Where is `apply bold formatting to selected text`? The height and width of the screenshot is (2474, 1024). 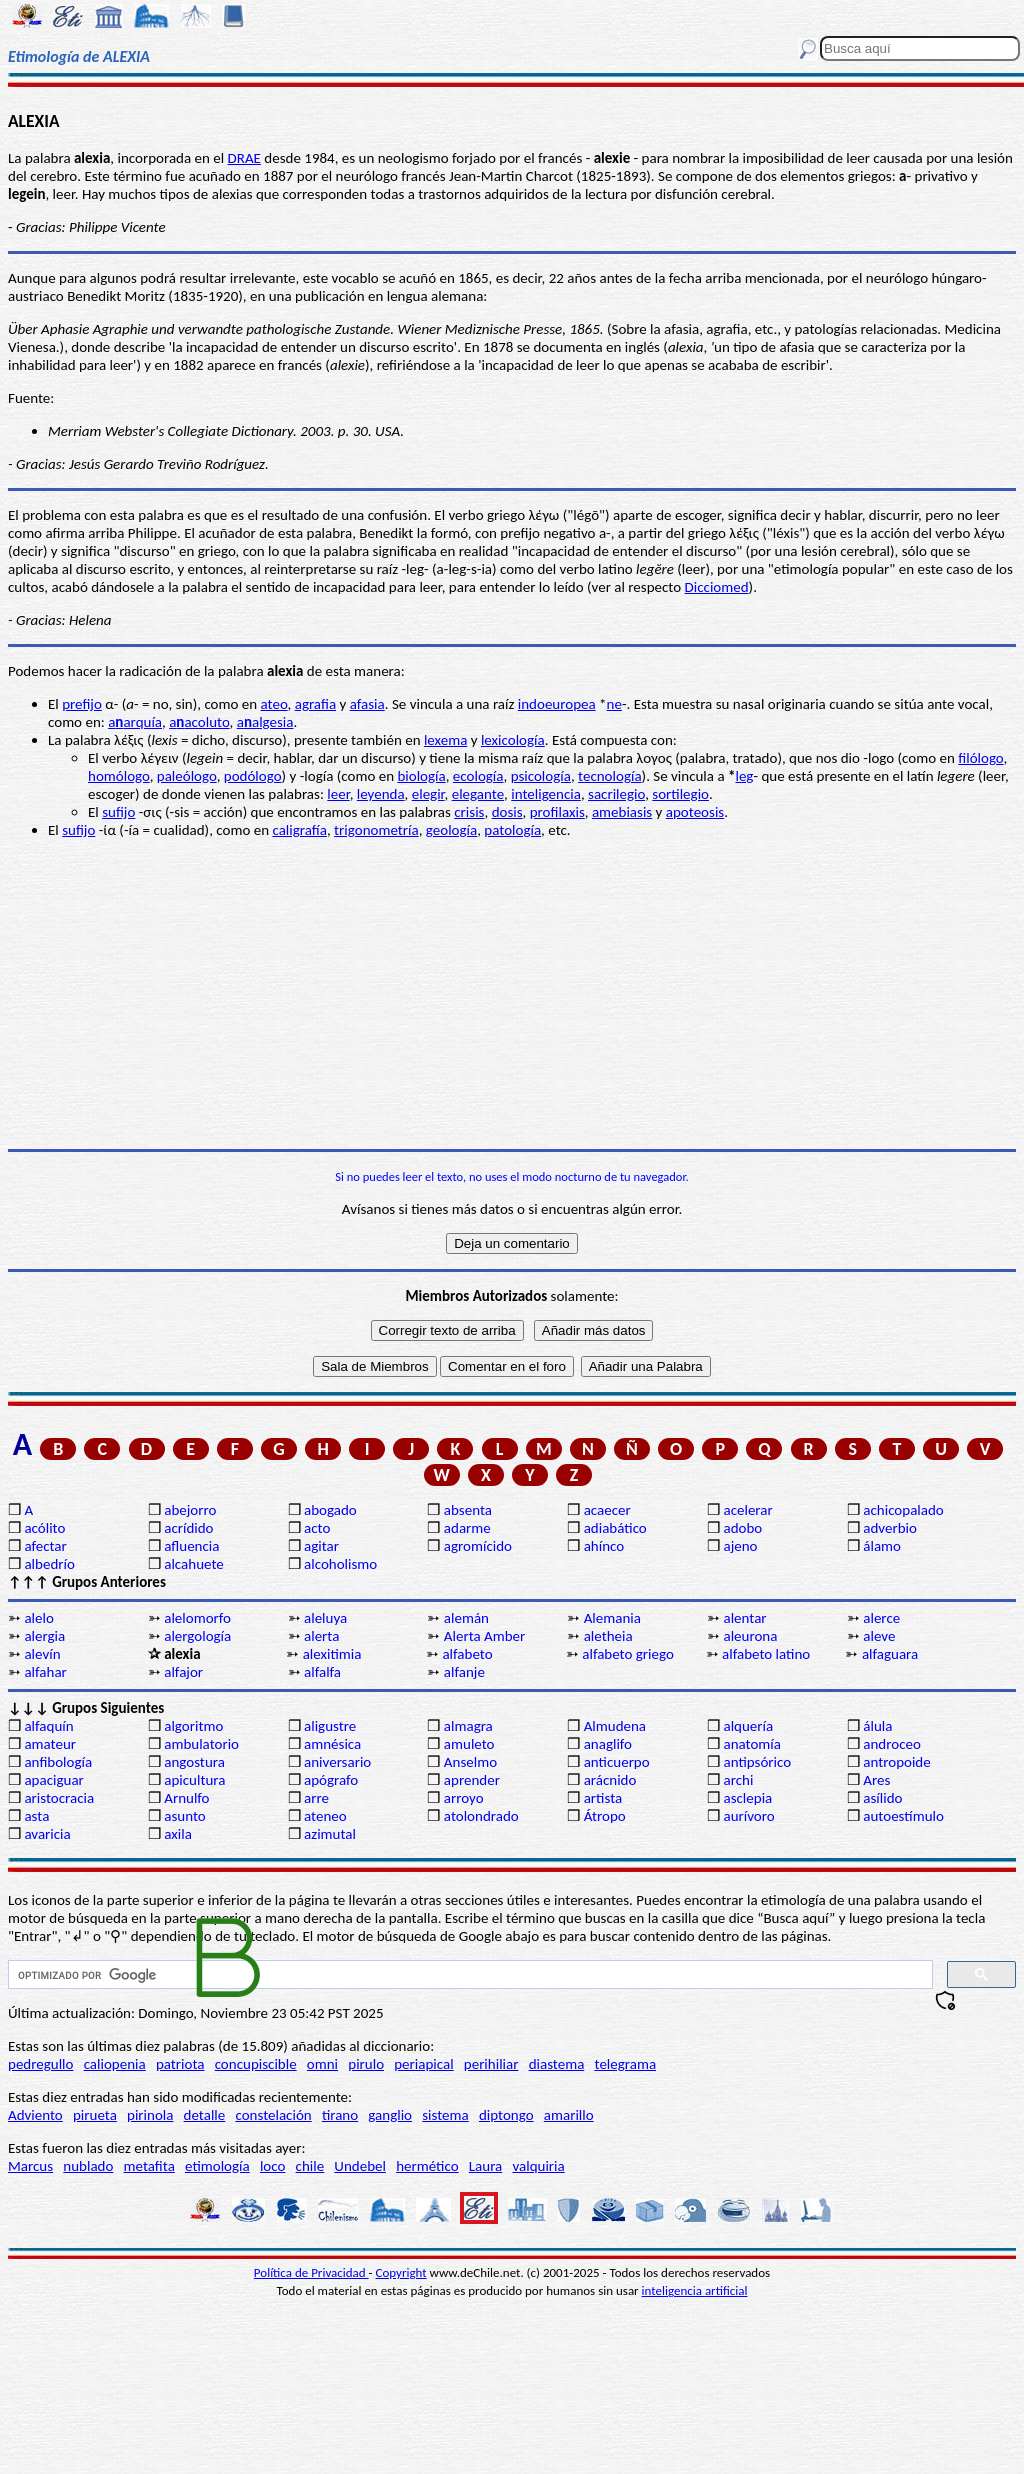 apply bold formatting to selected text is located at coordinates (222, 1959).